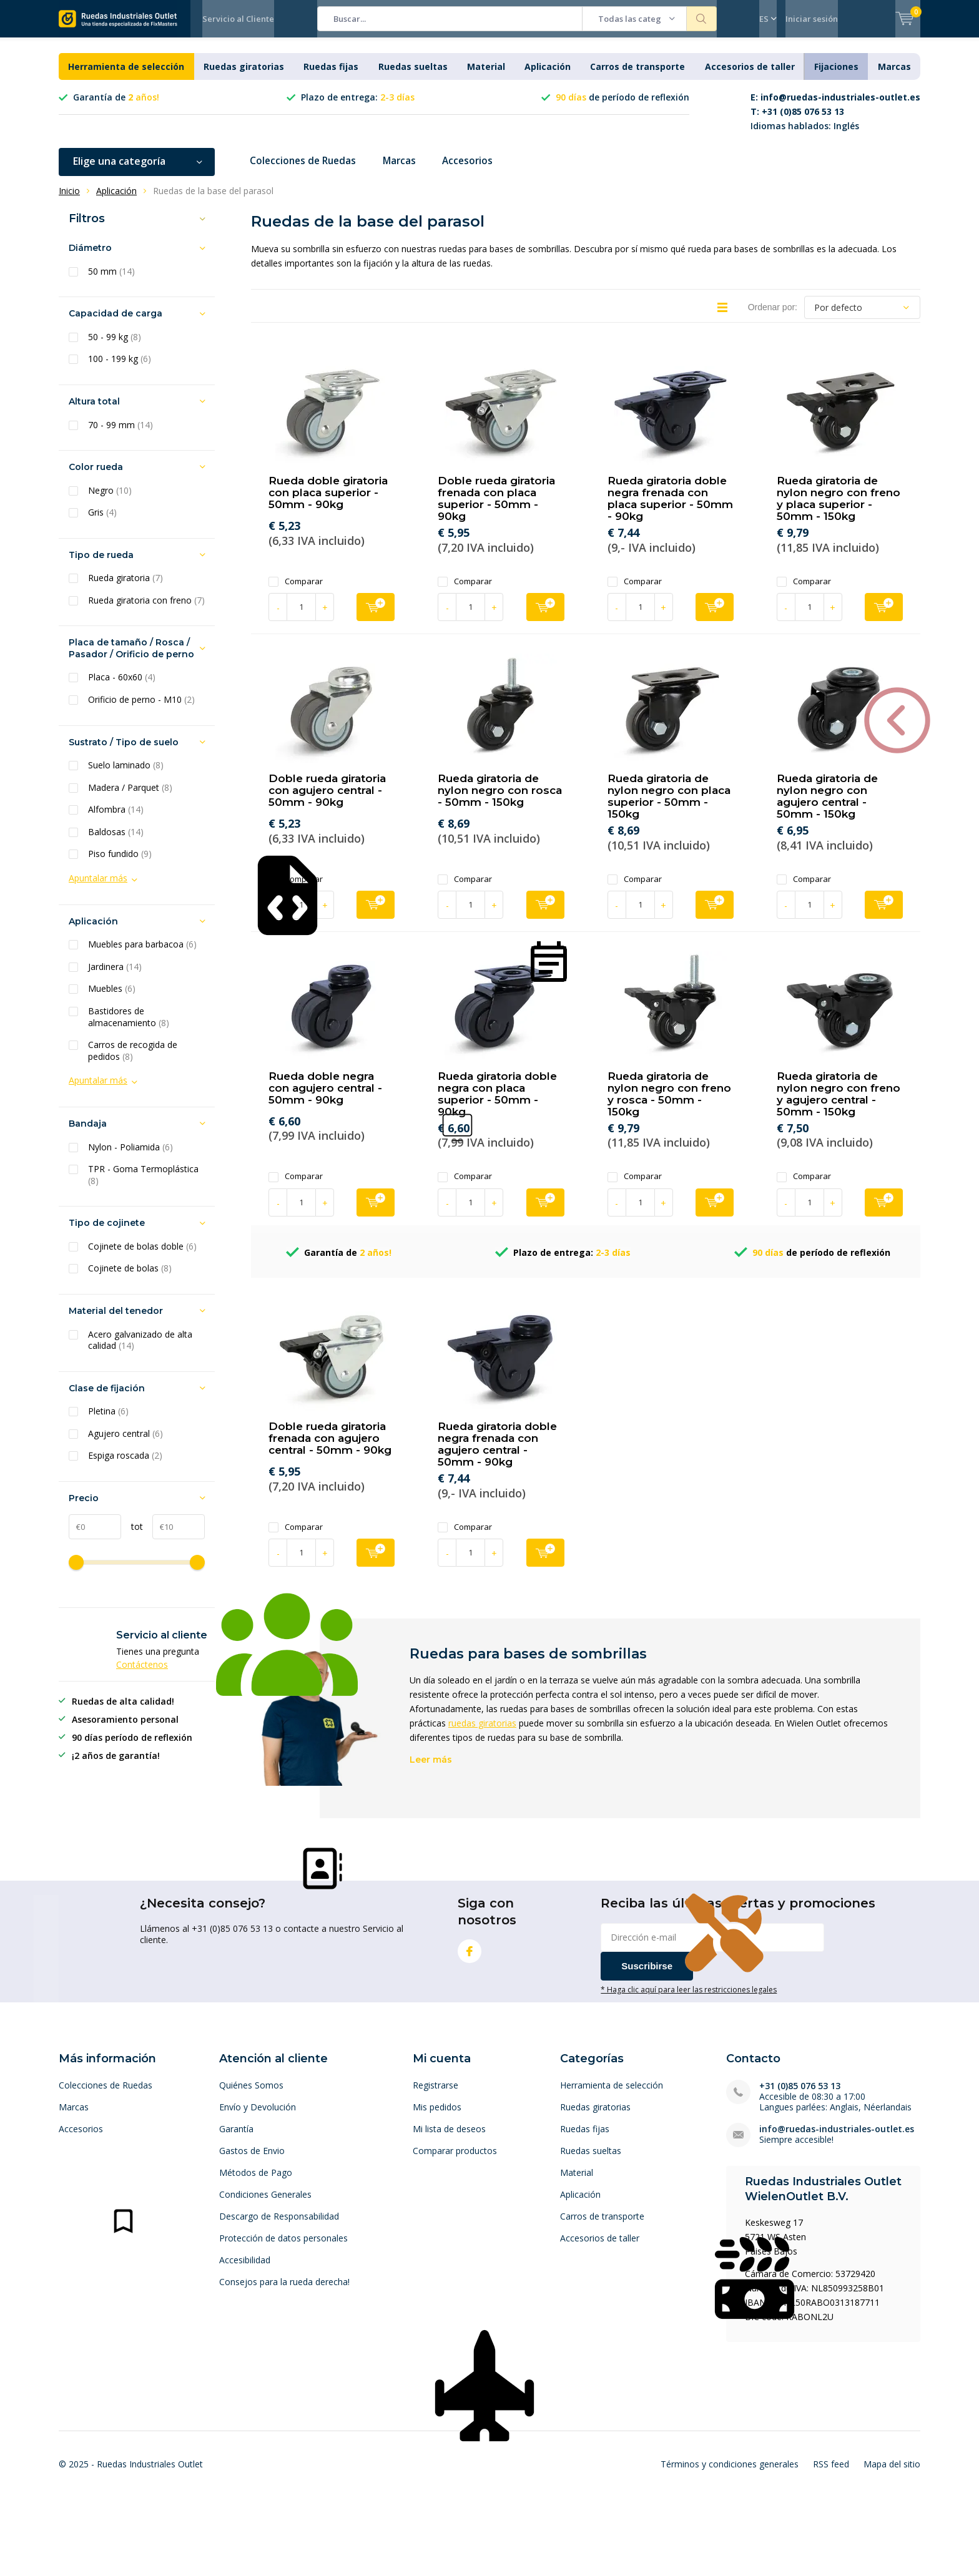 The width and height of the screenshot is (979, 2576). What do you see at coordinates (754, 2279) in the screenshot?
I see `access agricultural subsidies or farm payments` at bounding box center [754, 2279].